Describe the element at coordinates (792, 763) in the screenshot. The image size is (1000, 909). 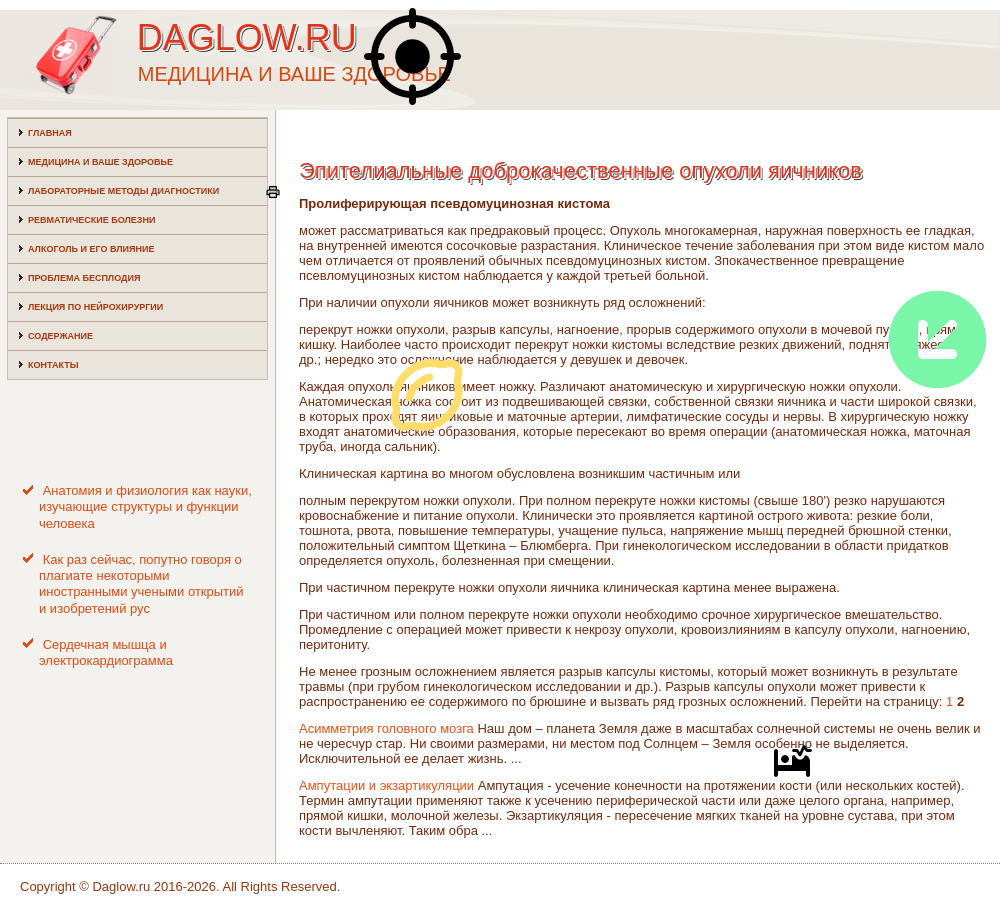
I see `view patient procedures or medical records` at that location.